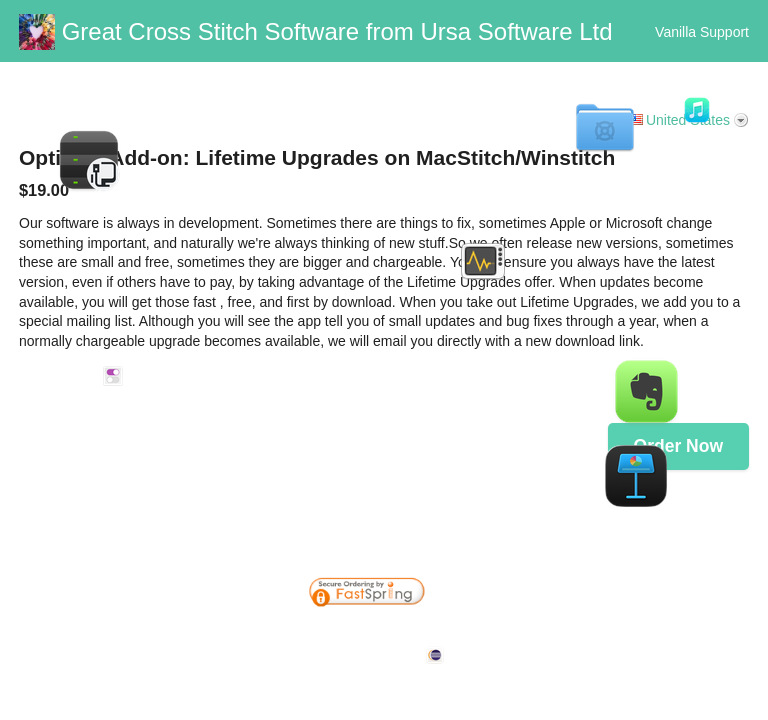 Image resolution: width=768 pixels, height=720 pixels. What do you see at coordinates (435, 655) in the screenshot?
I see `open eclipse IDE` at bounding box center [435, 655].